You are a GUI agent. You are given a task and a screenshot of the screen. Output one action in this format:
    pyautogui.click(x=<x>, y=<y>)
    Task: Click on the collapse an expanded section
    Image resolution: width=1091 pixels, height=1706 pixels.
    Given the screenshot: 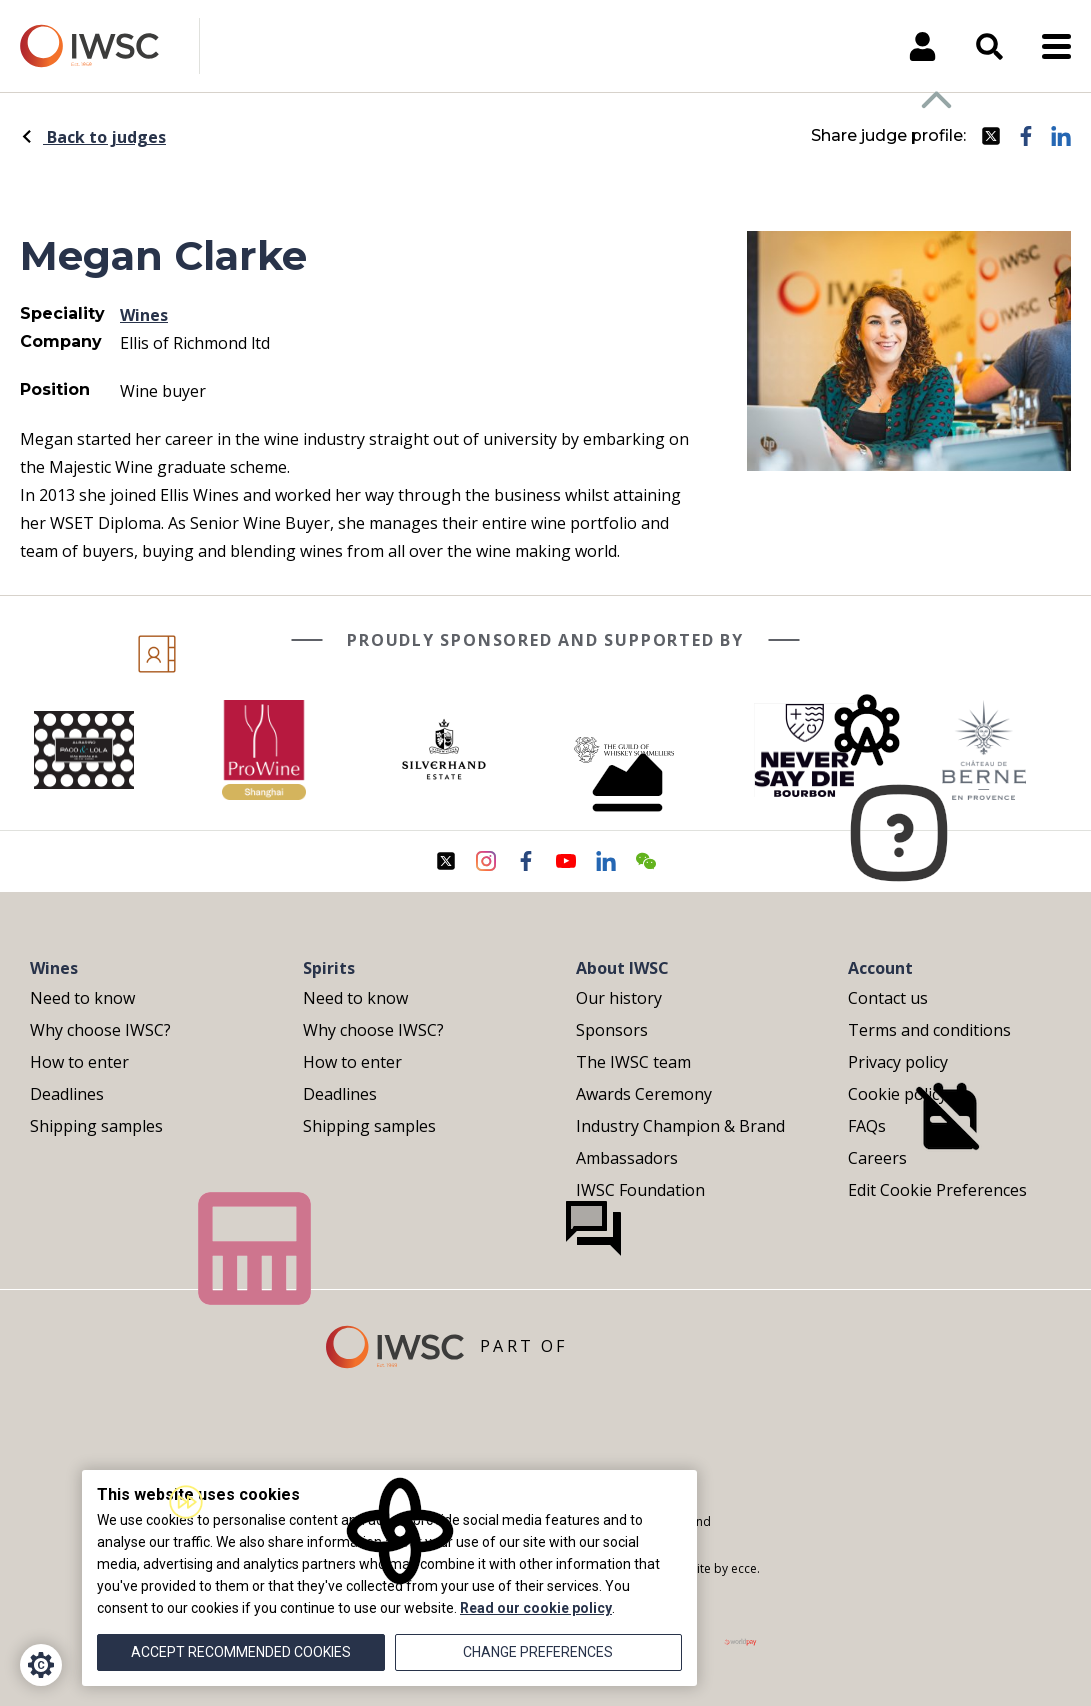 What is the action you would take?
    pyautogui.click(x=936, y=107)
    